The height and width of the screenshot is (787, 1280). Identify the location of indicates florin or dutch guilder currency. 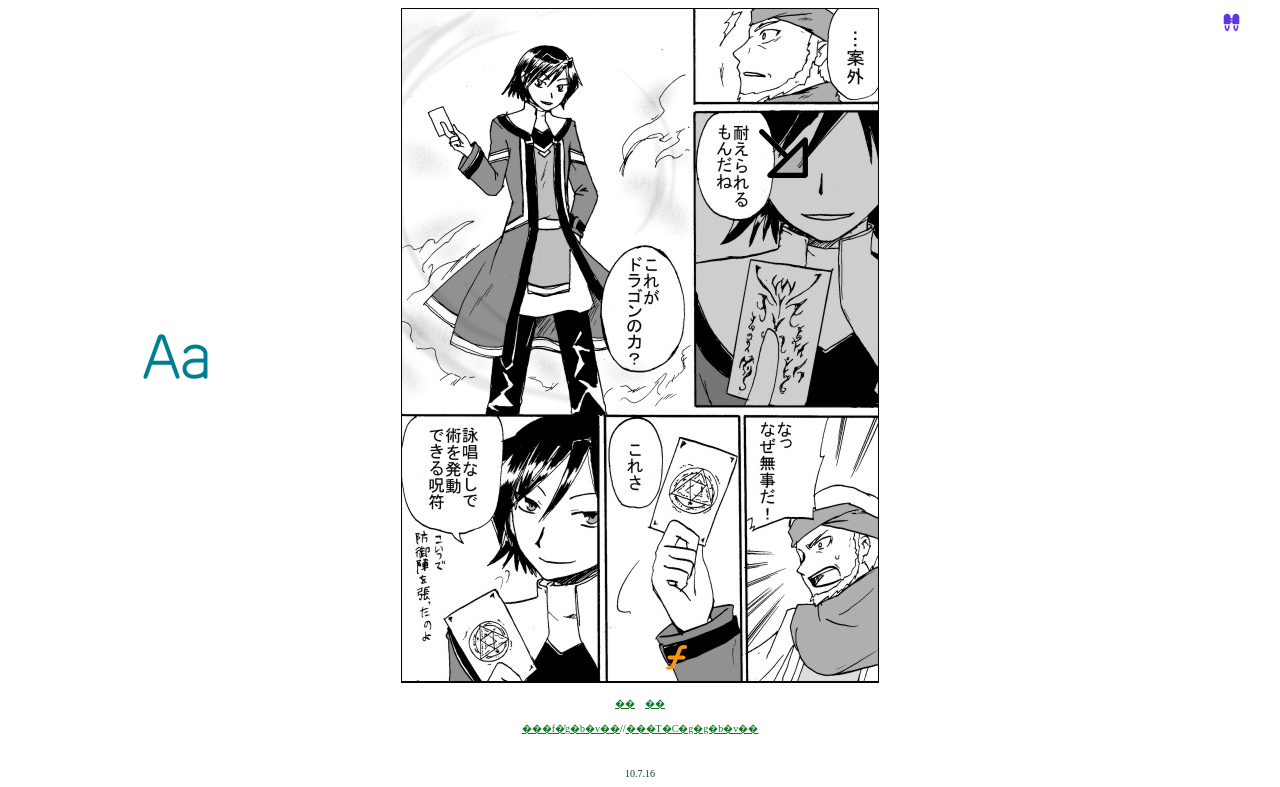
(676, 657).